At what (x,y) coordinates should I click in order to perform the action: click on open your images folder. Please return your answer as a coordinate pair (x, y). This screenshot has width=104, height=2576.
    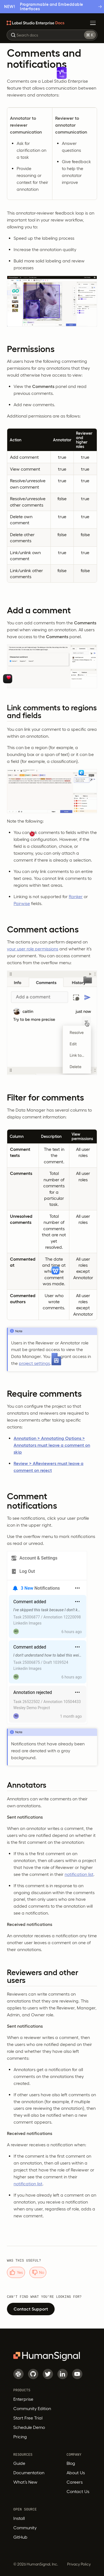
    Looking at the image, I should click on (88, 980).